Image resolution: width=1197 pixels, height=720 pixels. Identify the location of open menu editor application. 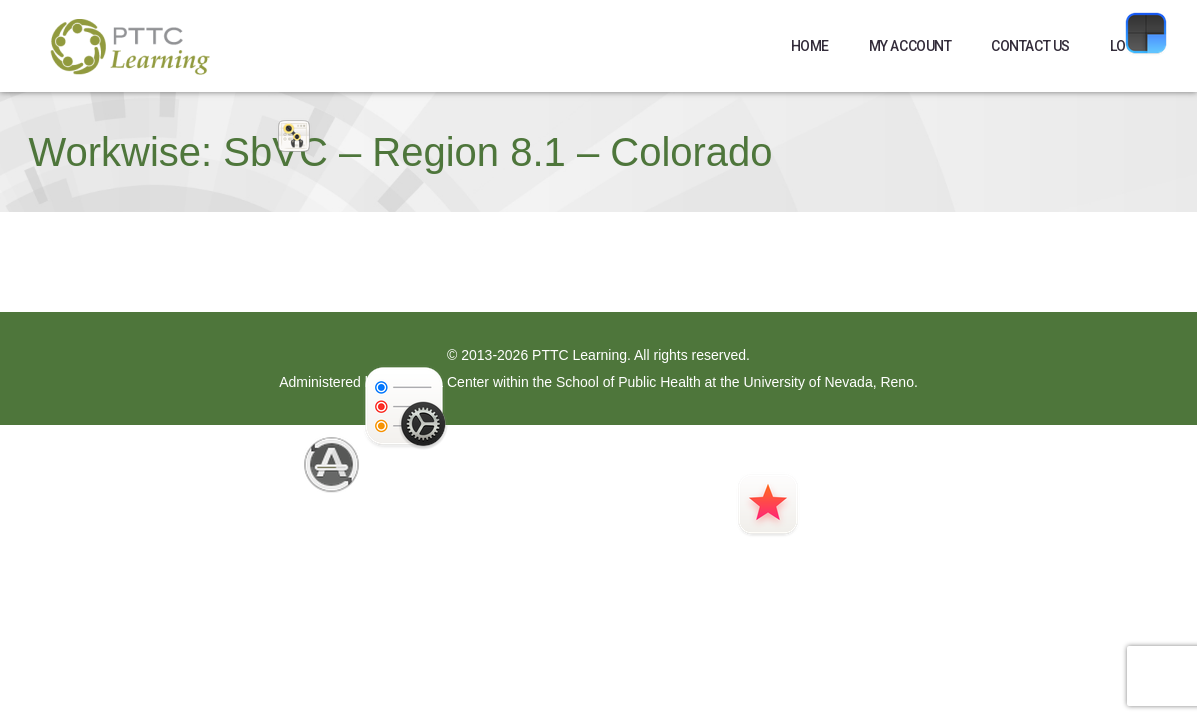
(404, 406).